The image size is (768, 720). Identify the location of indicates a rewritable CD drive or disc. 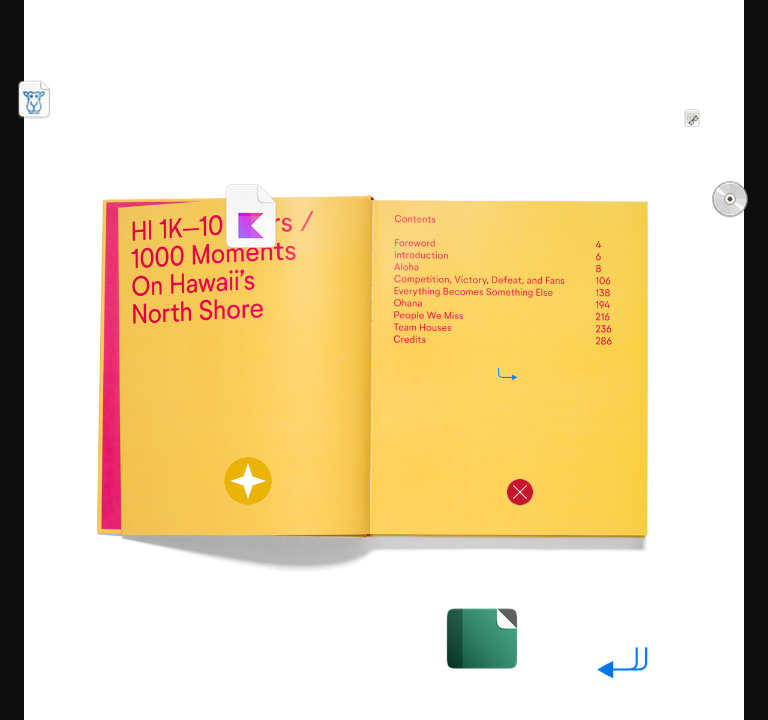
(730, 199).